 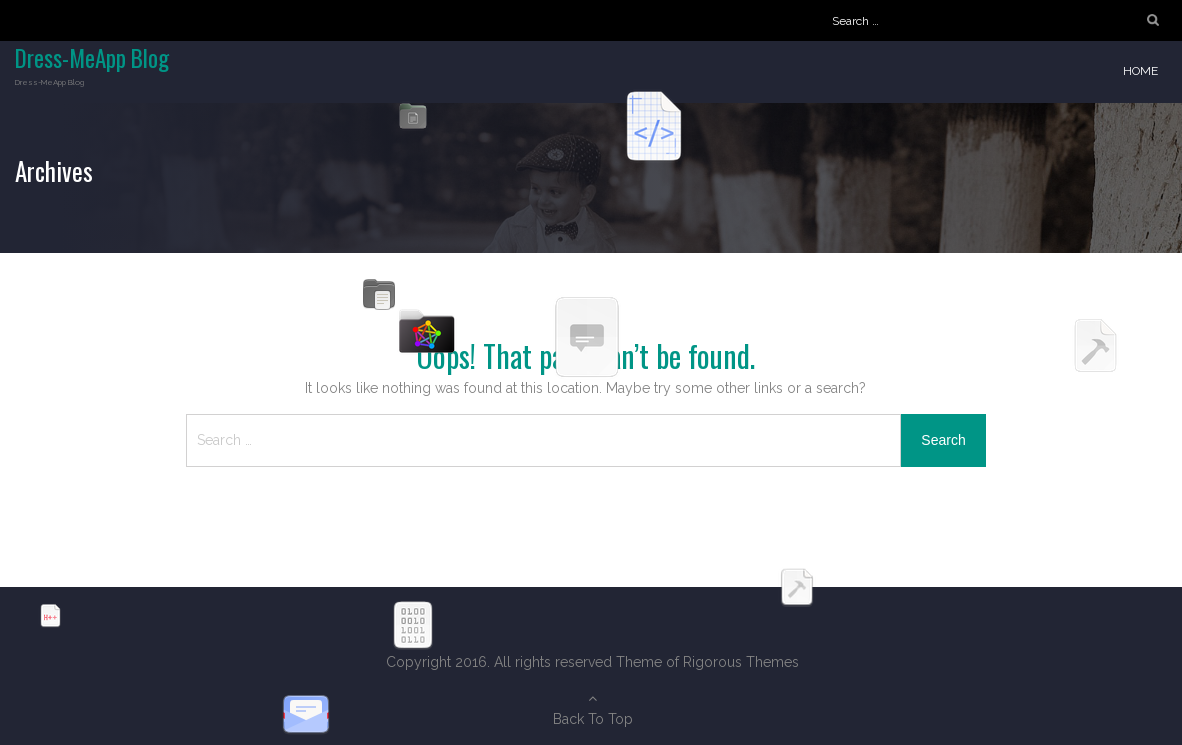 What do you see at coordinates (1095, 345) in the screenshot?
I see `makefile document for build automation` at bounding box center [1095, 345].